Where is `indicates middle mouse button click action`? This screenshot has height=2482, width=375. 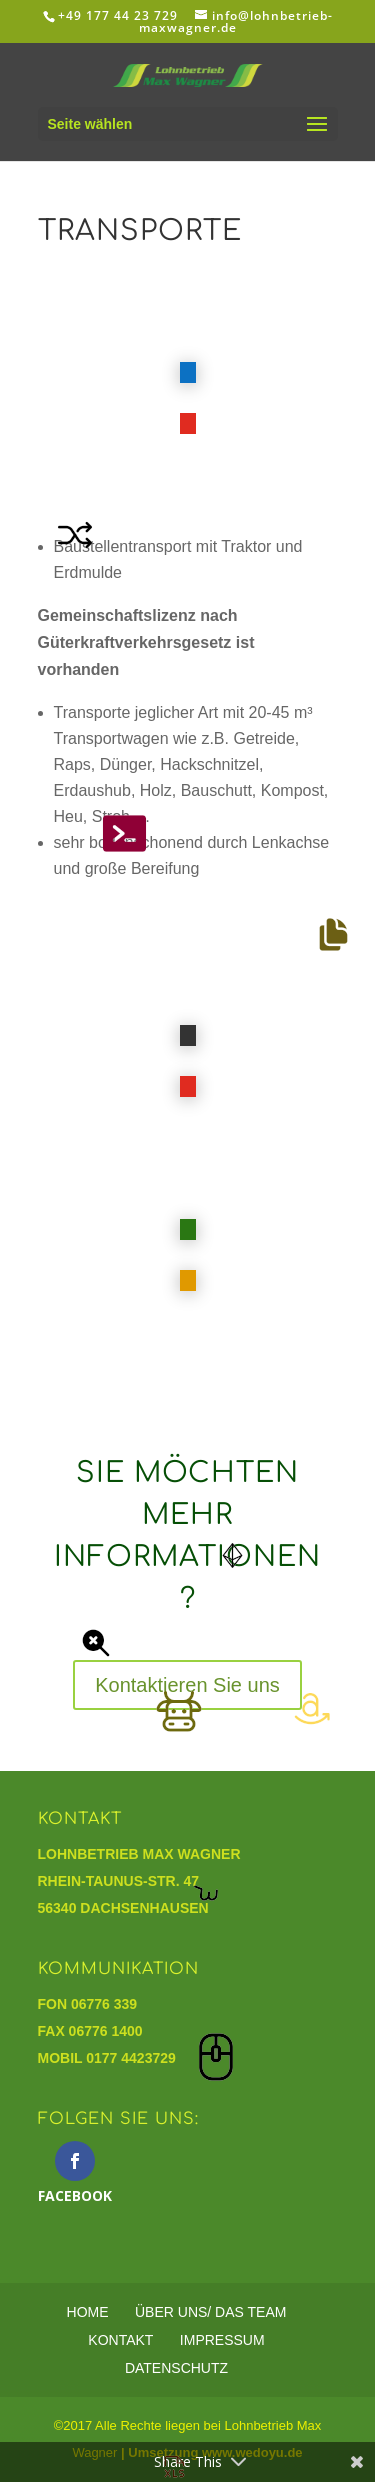
indicates middle mouse button click action is located at coordinates (216, 2057).